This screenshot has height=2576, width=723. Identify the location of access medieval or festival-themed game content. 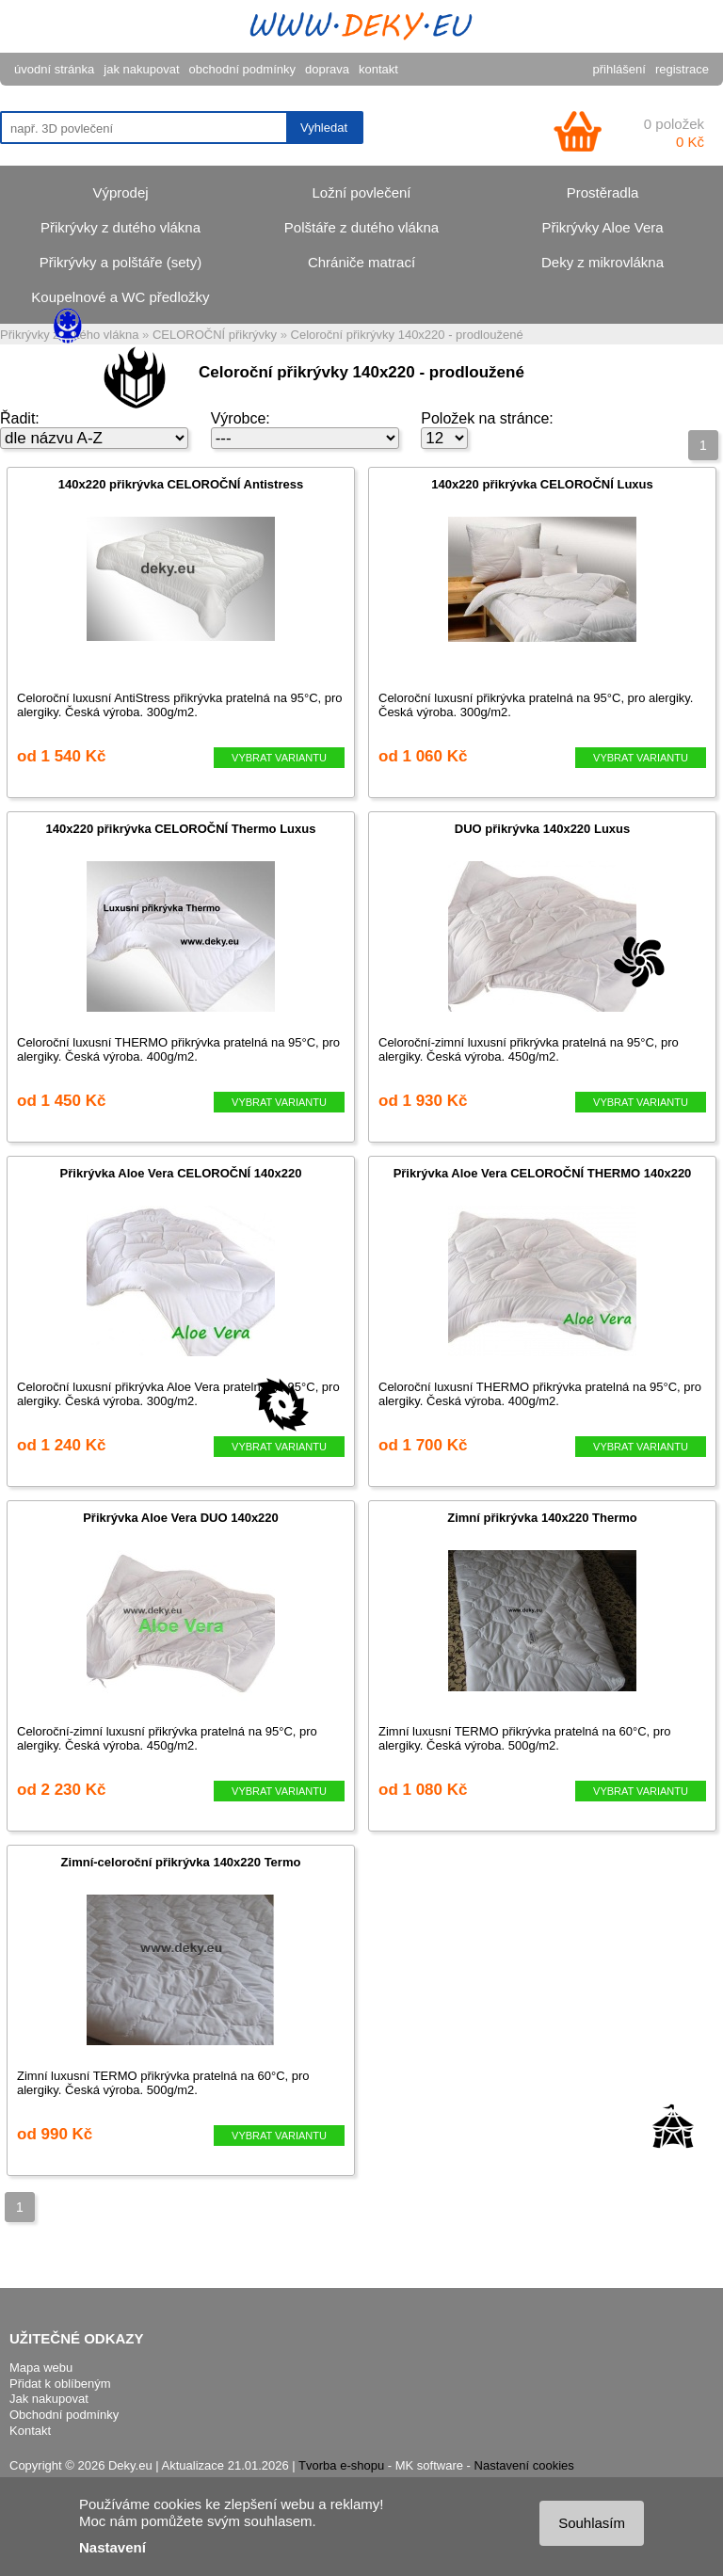
(673, 2126).